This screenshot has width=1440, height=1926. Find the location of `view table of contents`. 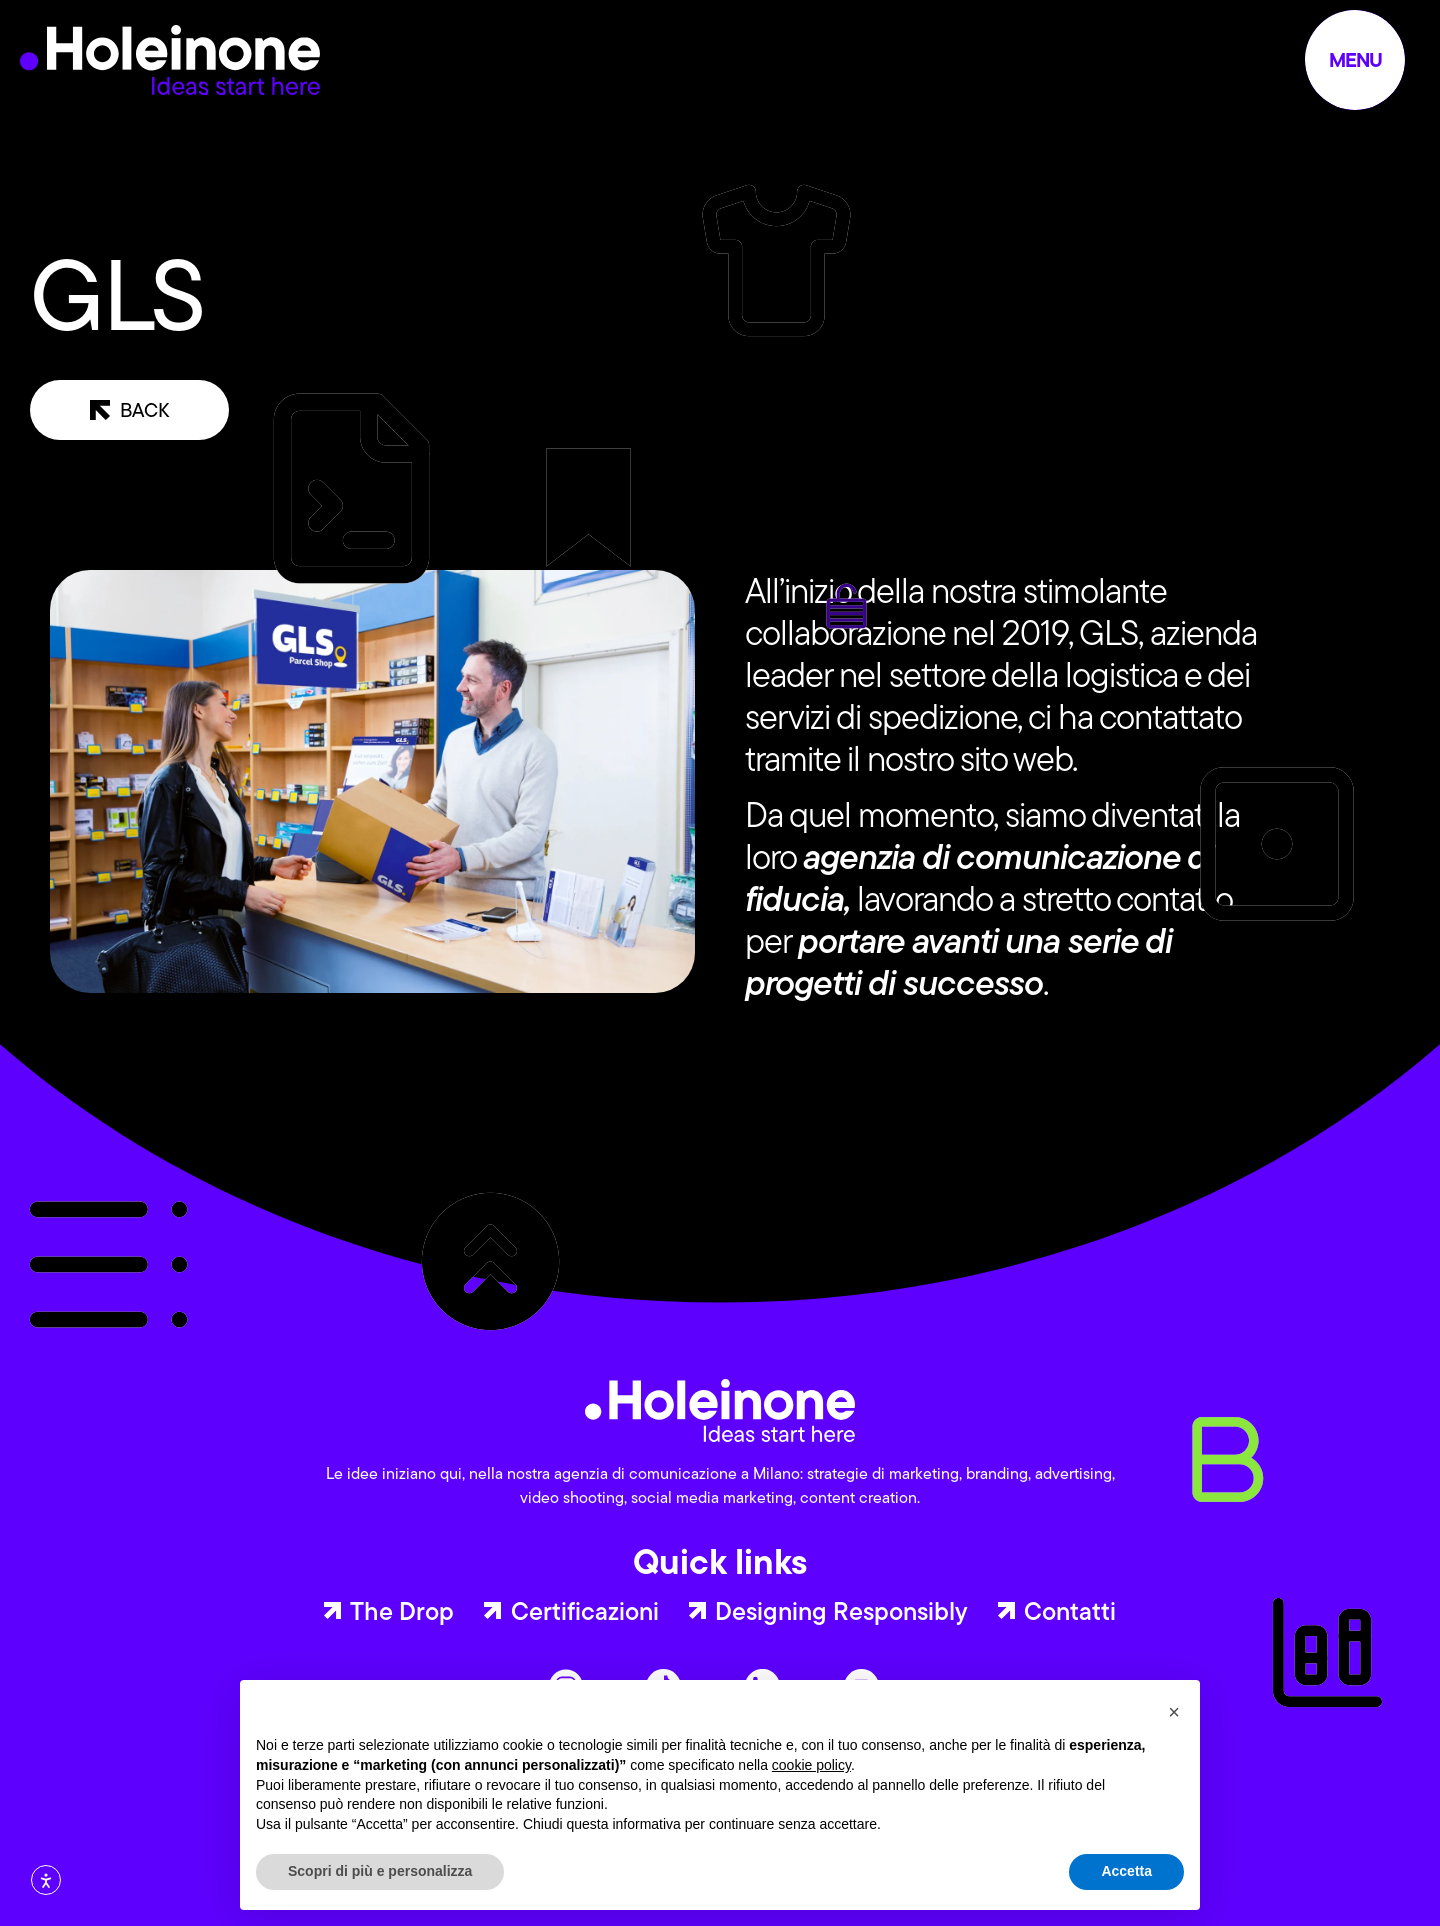

view table of contents is located at coordinates (108, 1264).